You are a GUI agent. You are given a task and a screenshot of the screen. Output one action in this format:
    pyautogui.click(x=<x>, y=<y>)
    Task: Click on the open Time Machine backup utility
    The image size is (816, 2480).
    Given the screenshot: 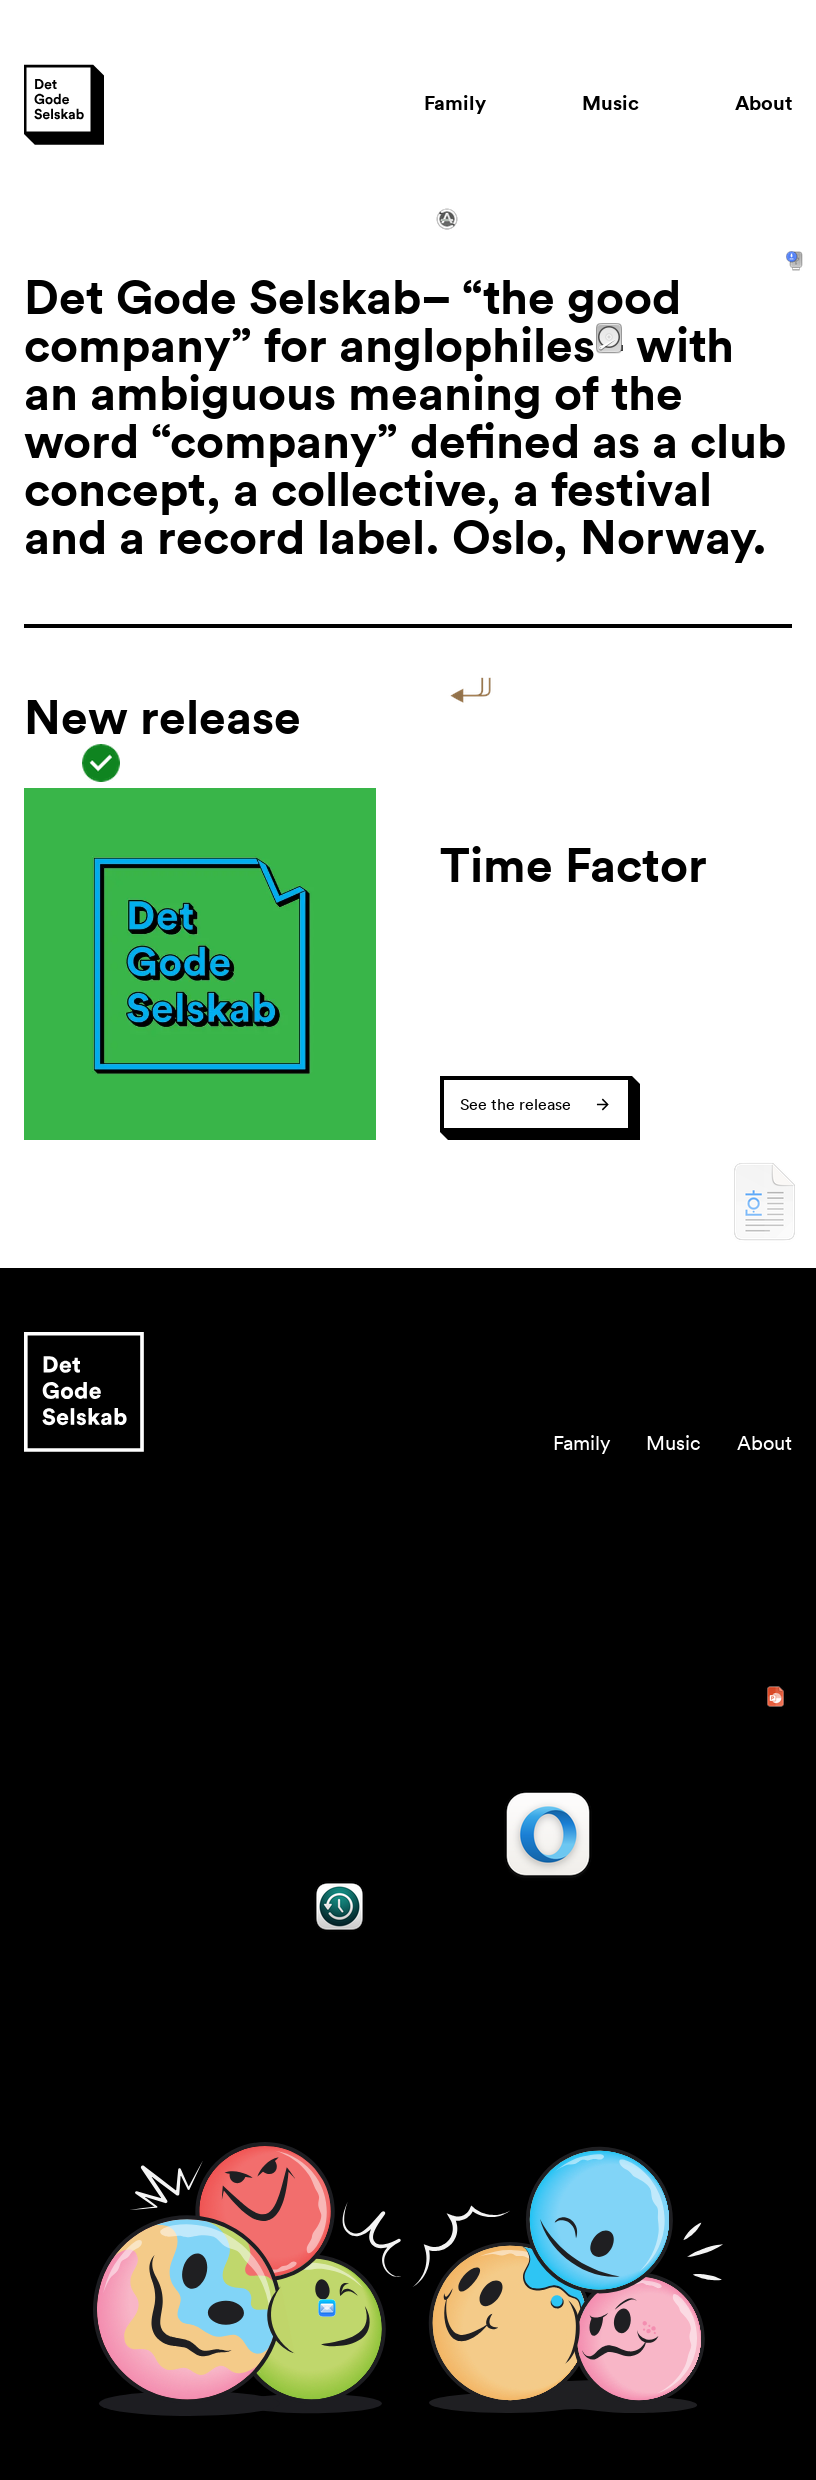 What is the action you would take?
    pyautogui.click(x=339, y=1906)
    